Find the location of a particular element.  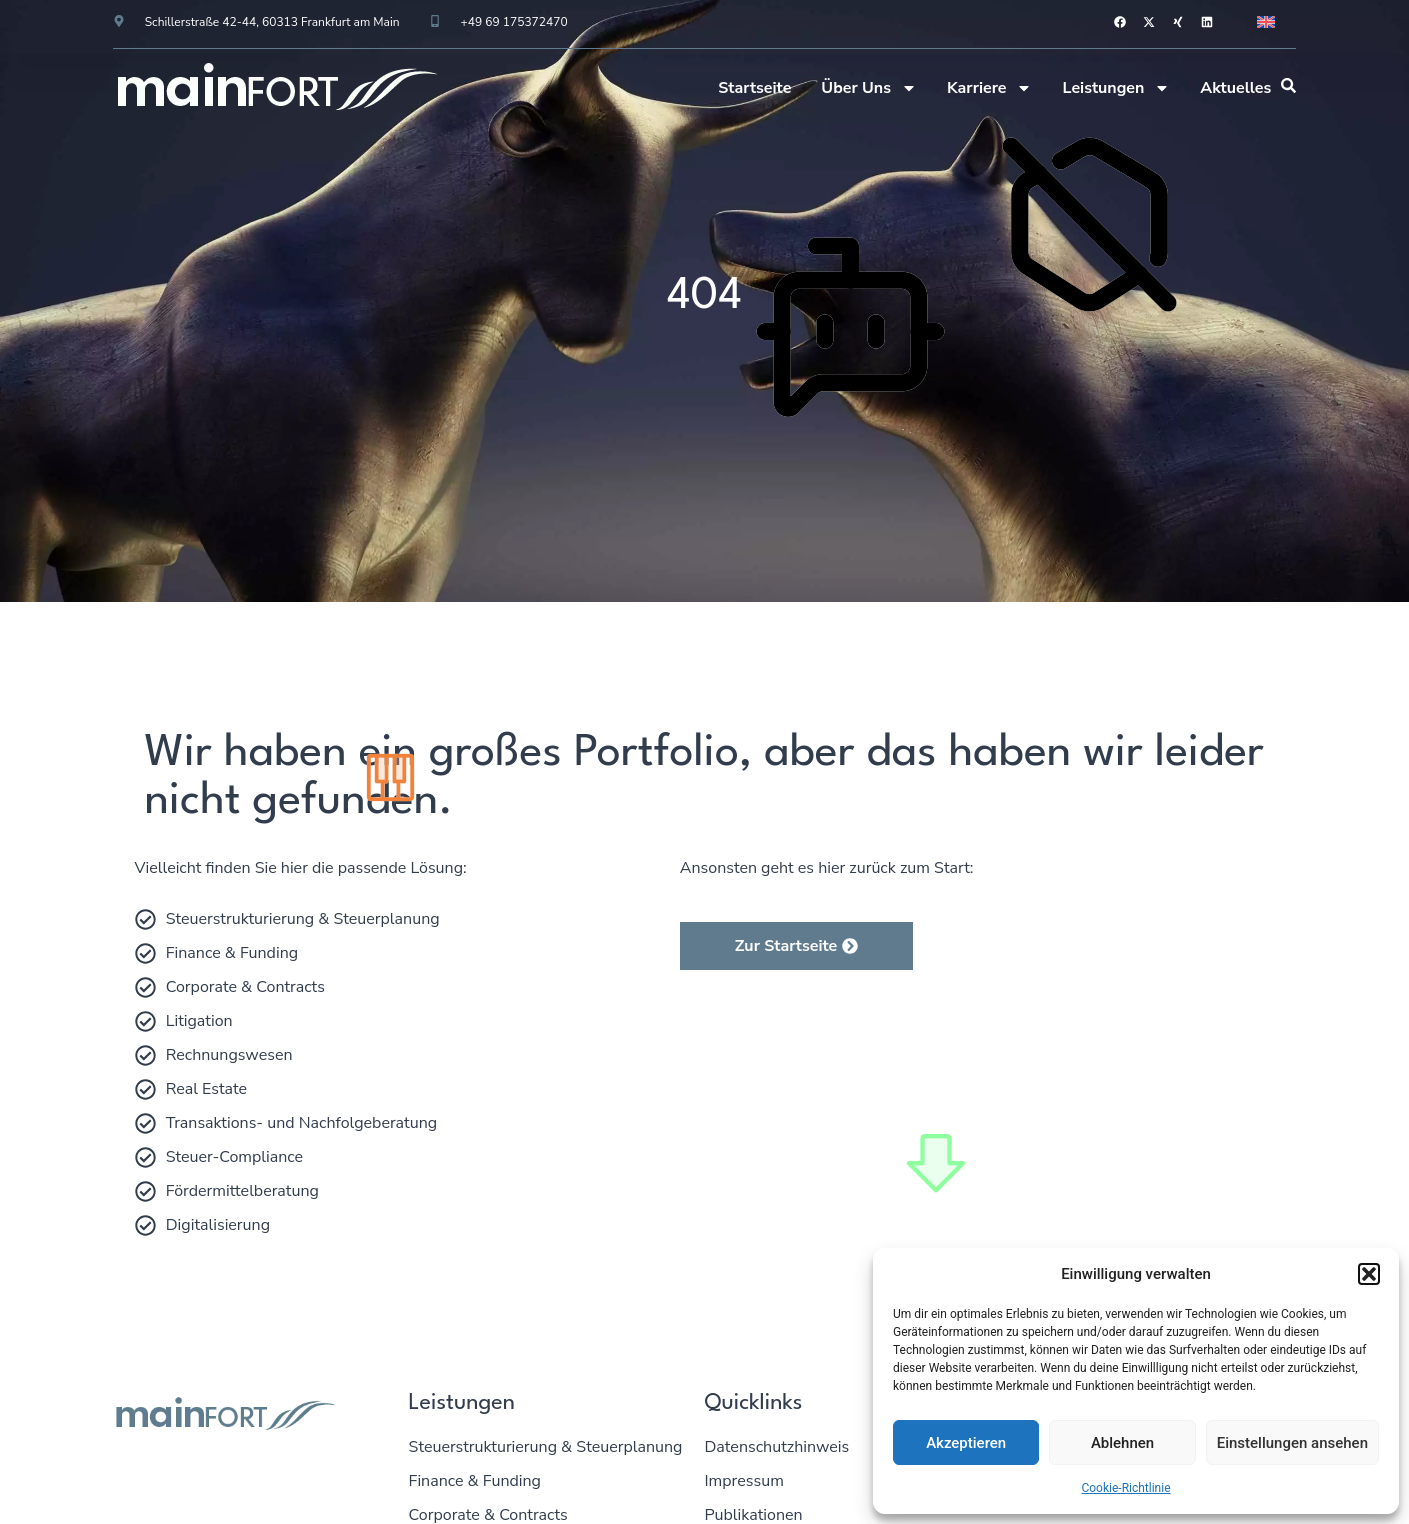

download file or content is located at coordinates (936, 1161).